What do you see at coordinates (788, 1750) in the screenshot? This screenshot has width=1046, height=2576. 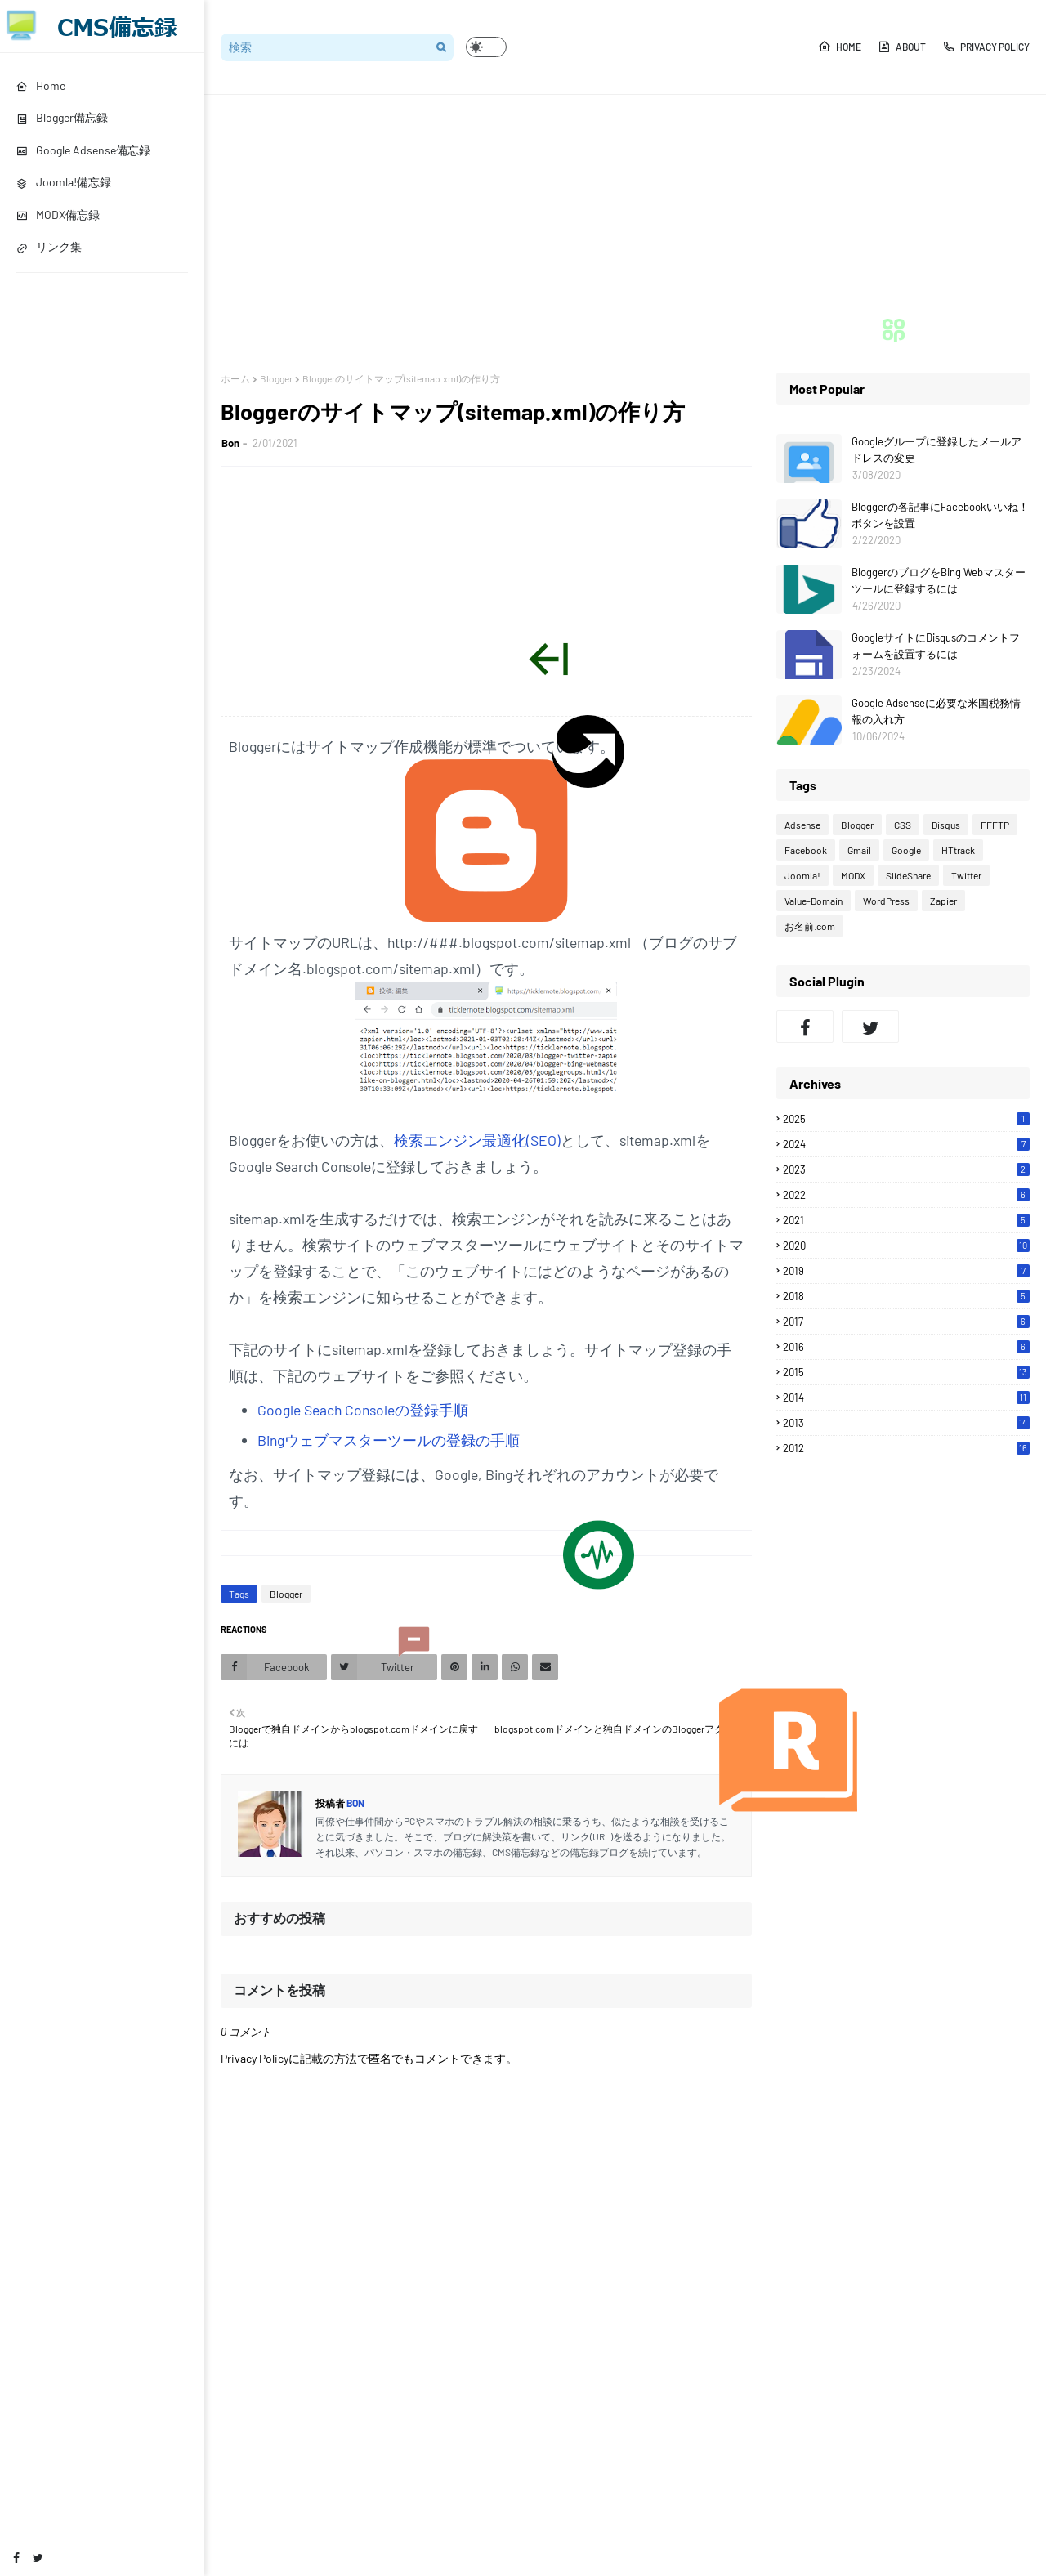 I see `open Autodesk Revit application` at bounding box center [788, 1750].